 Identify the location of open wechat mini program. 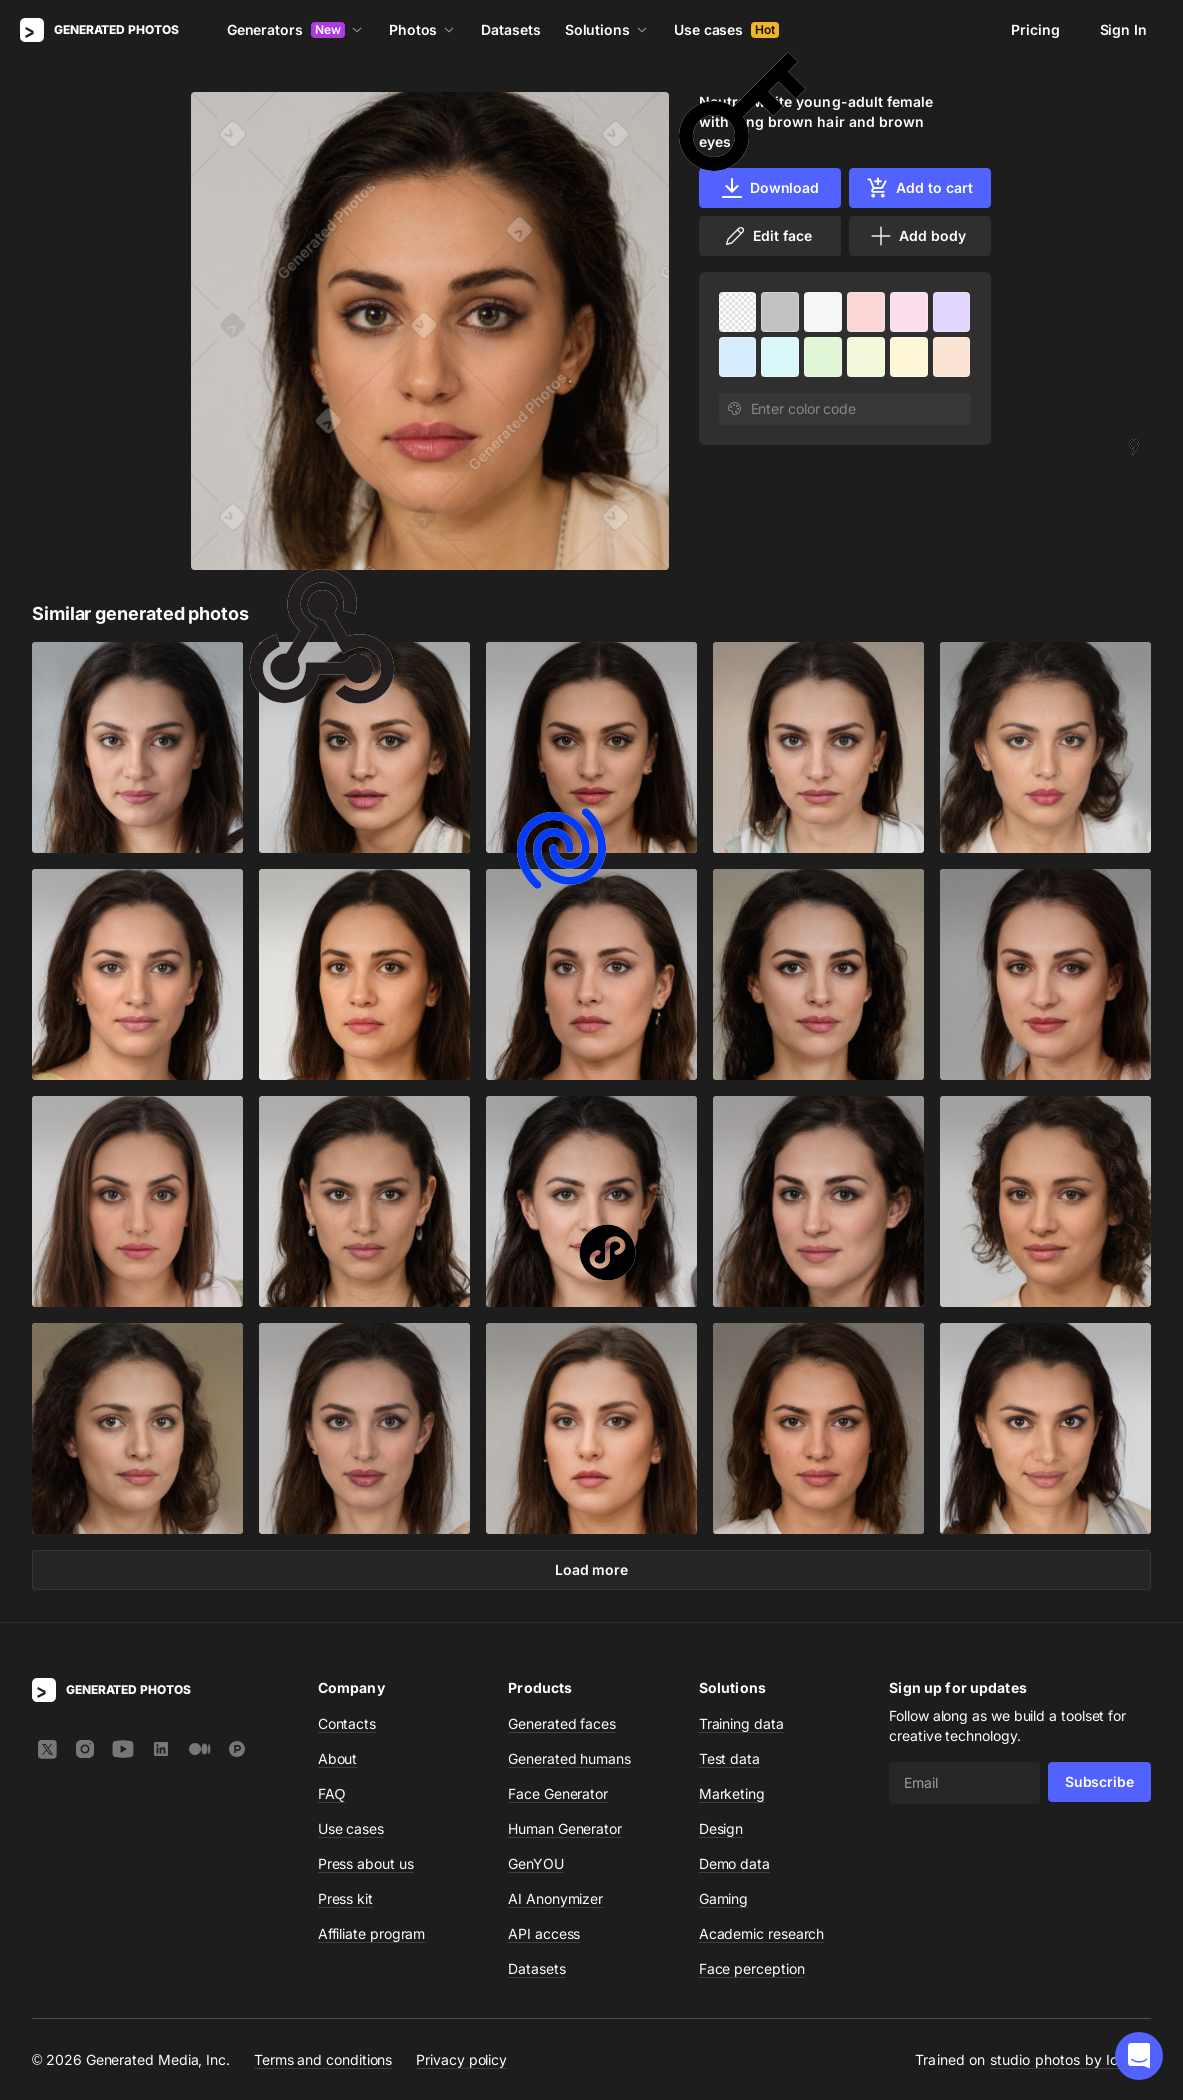
(607, 1252).